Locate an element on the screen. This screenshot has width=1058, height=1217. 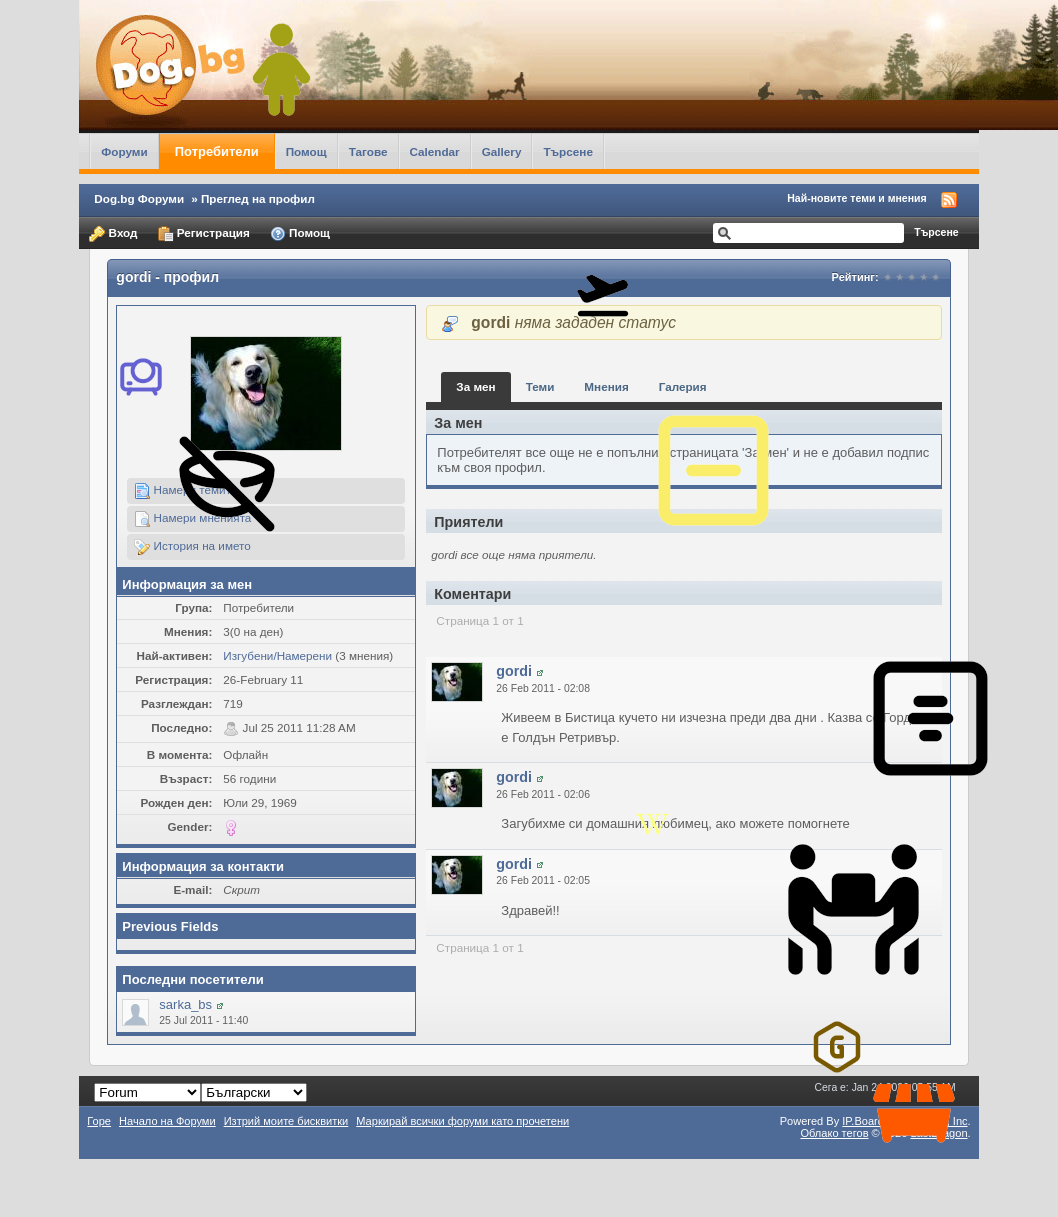
3D rendering or hemisphere view disabled is located at coordinates (227, 484).